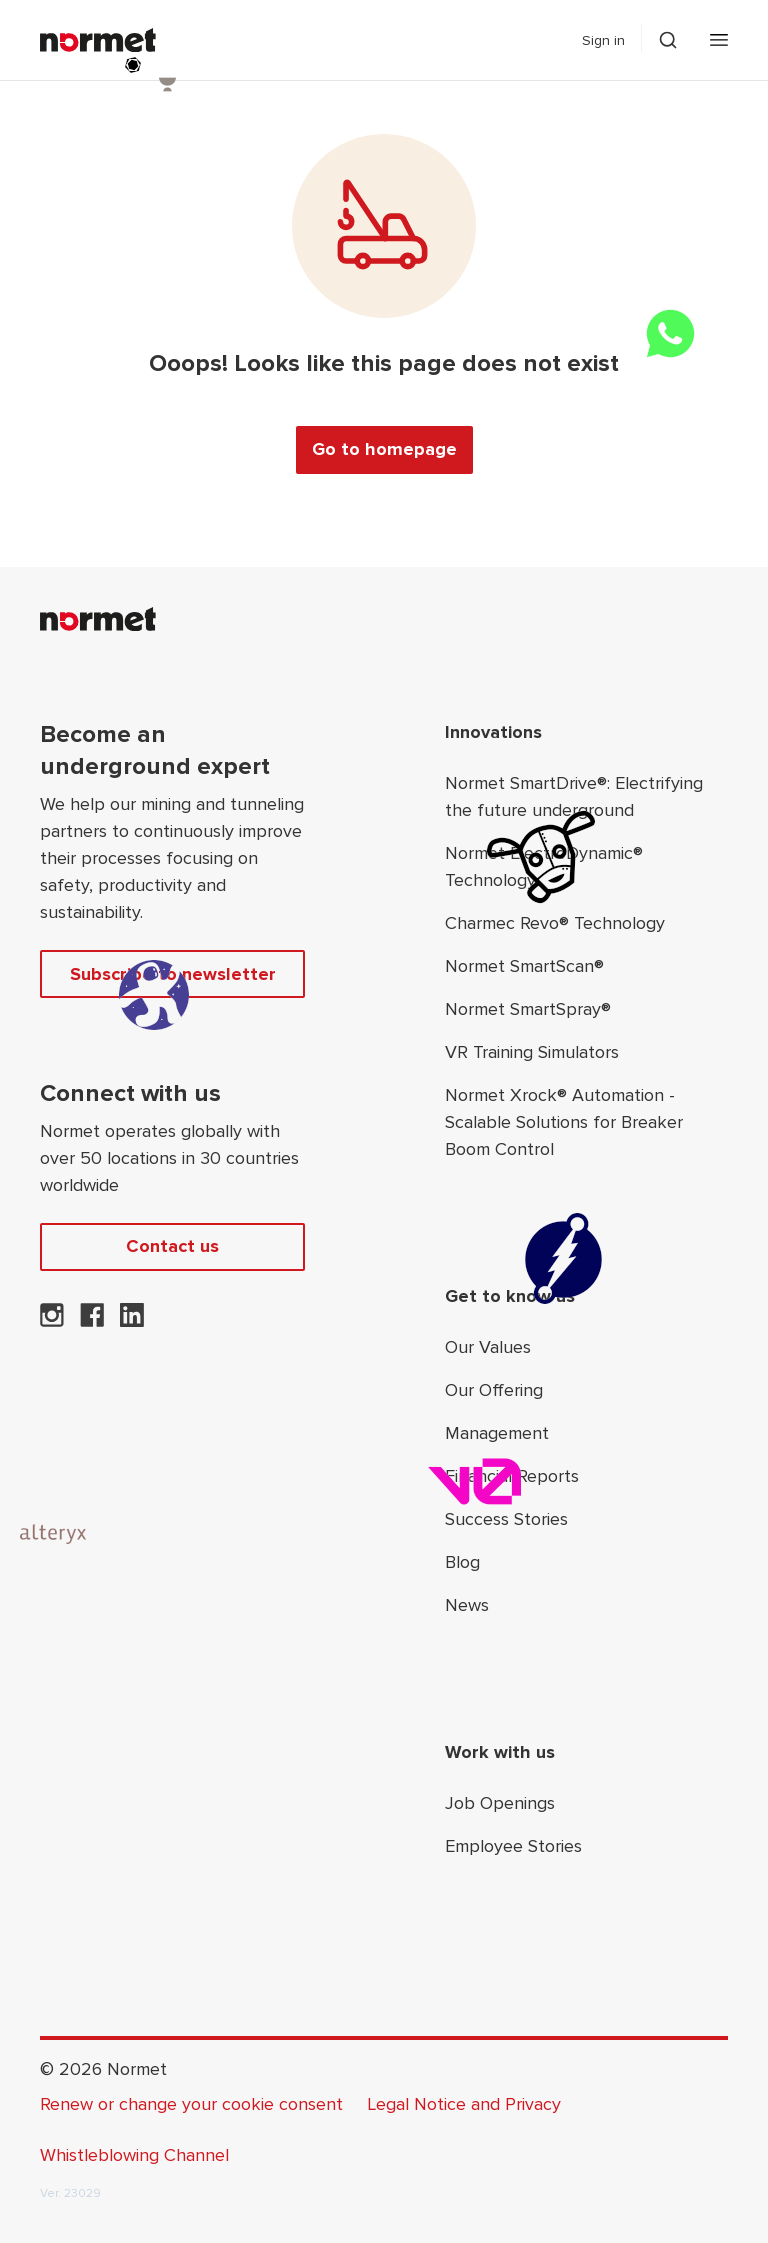  I want to click on alteryx logo - link to alteryx data analytics platform, so click(53, 1534).